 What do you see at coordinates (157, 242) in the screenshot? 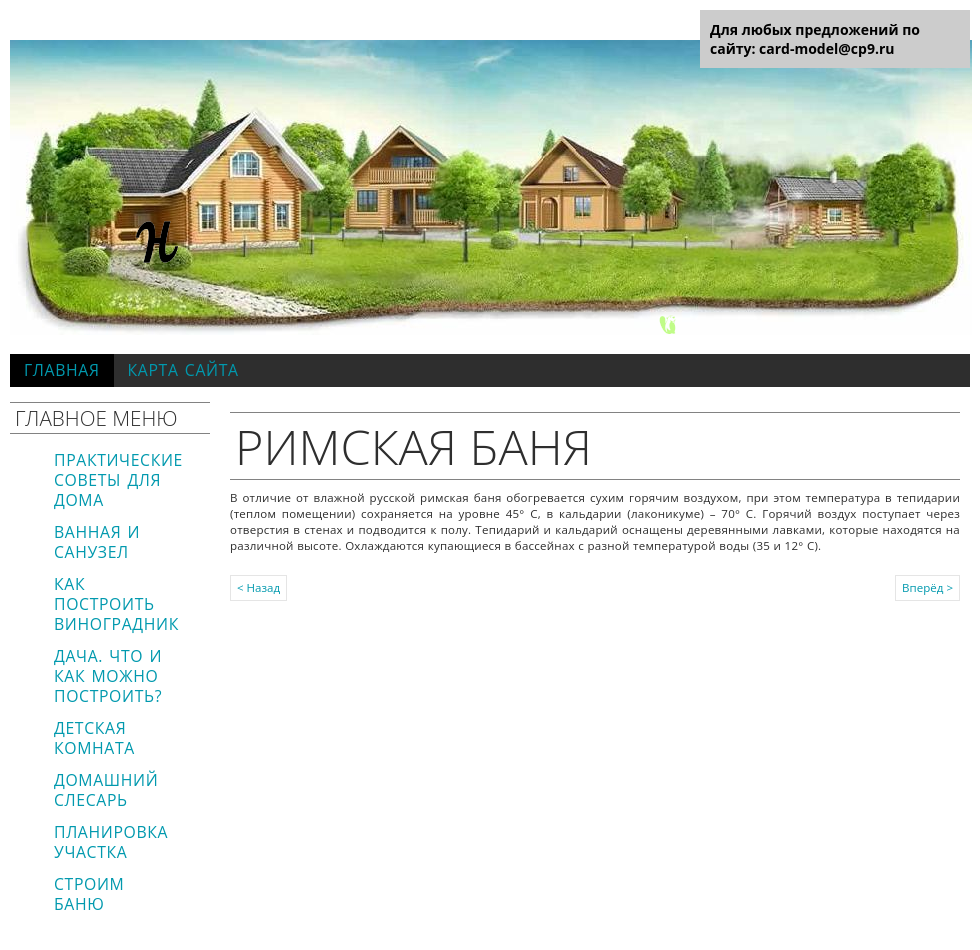
I see `visit the Humble Bundle website or store` at bounding box center [157, 242].